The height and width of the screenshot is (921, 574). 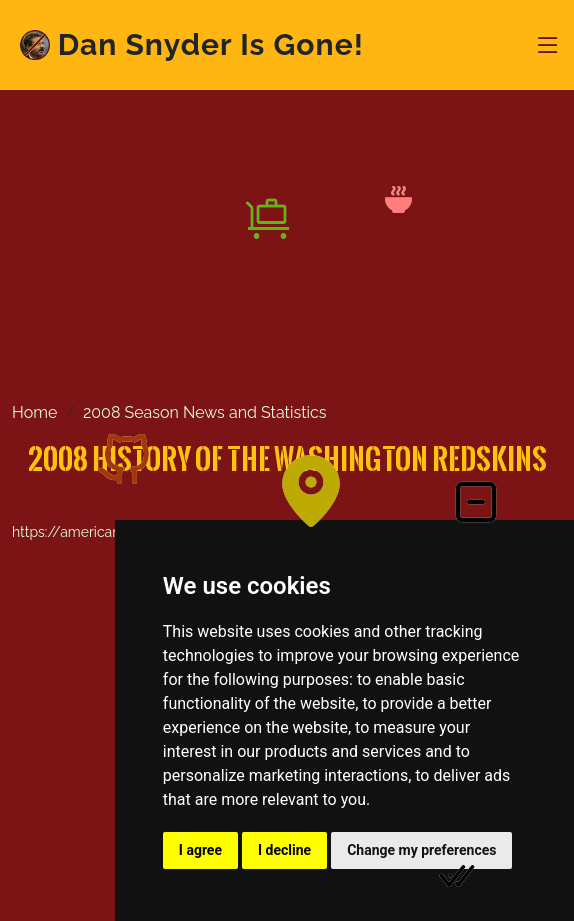 I want to click on access luggage or baggage services, so click(x=267, y=218).